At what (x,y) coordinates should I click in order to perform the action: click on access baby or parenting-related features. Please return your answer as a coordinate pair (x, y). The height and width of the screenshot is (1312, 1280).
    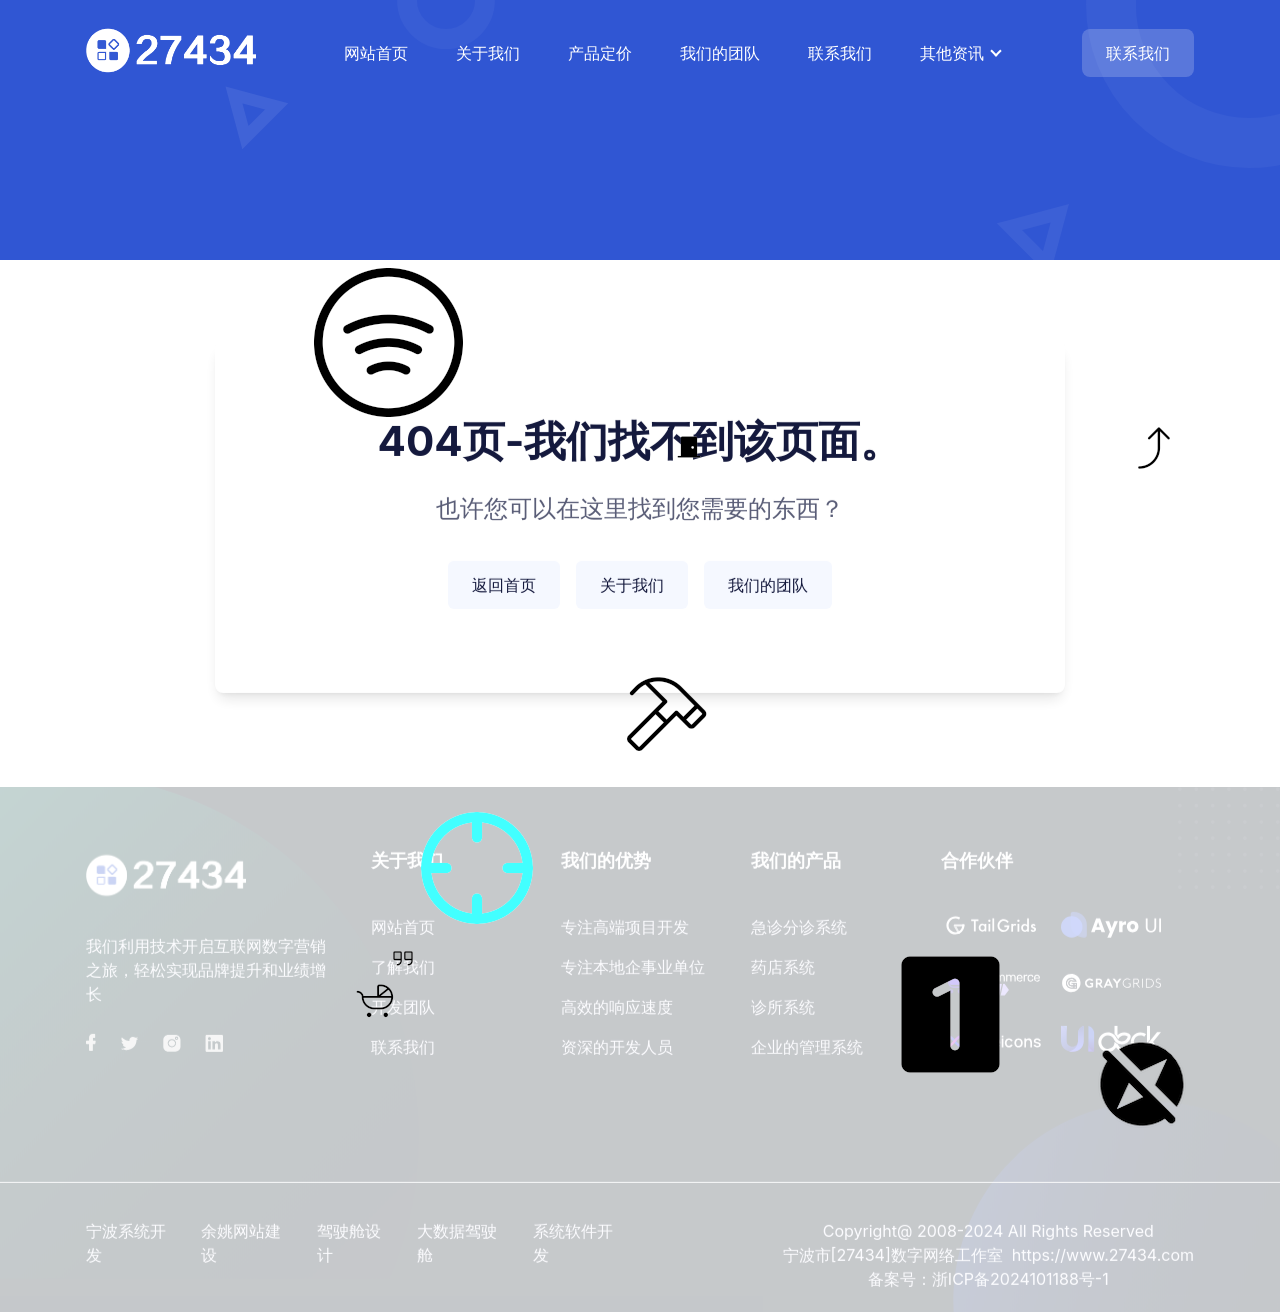
    Looking at the image, I should click on (375, 999).